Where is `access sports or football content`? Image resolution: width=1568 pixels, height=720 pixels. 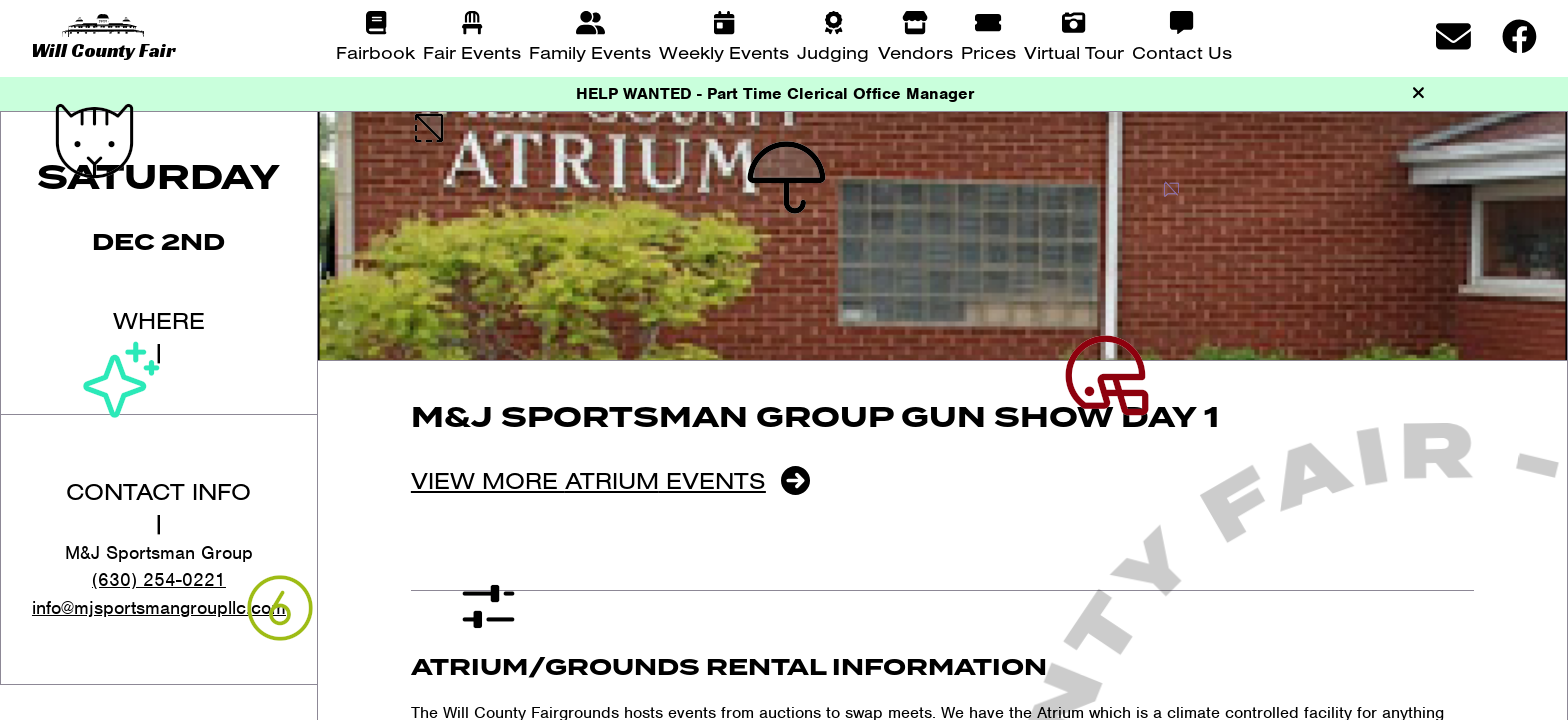
access sports or football content is located at coordinates (1107, 377).